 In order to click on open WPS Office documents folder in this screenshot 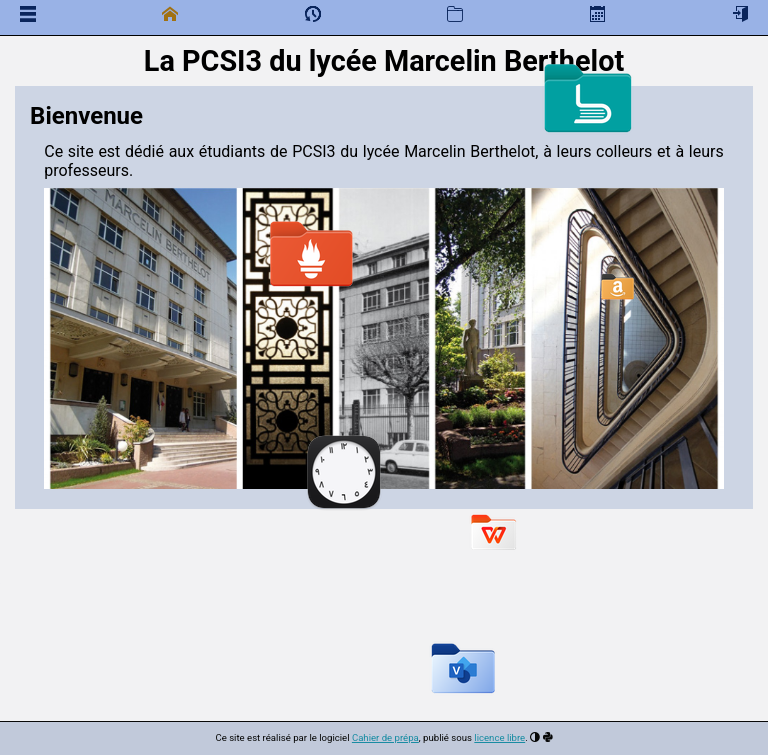, I will do `click(493, 533)`.